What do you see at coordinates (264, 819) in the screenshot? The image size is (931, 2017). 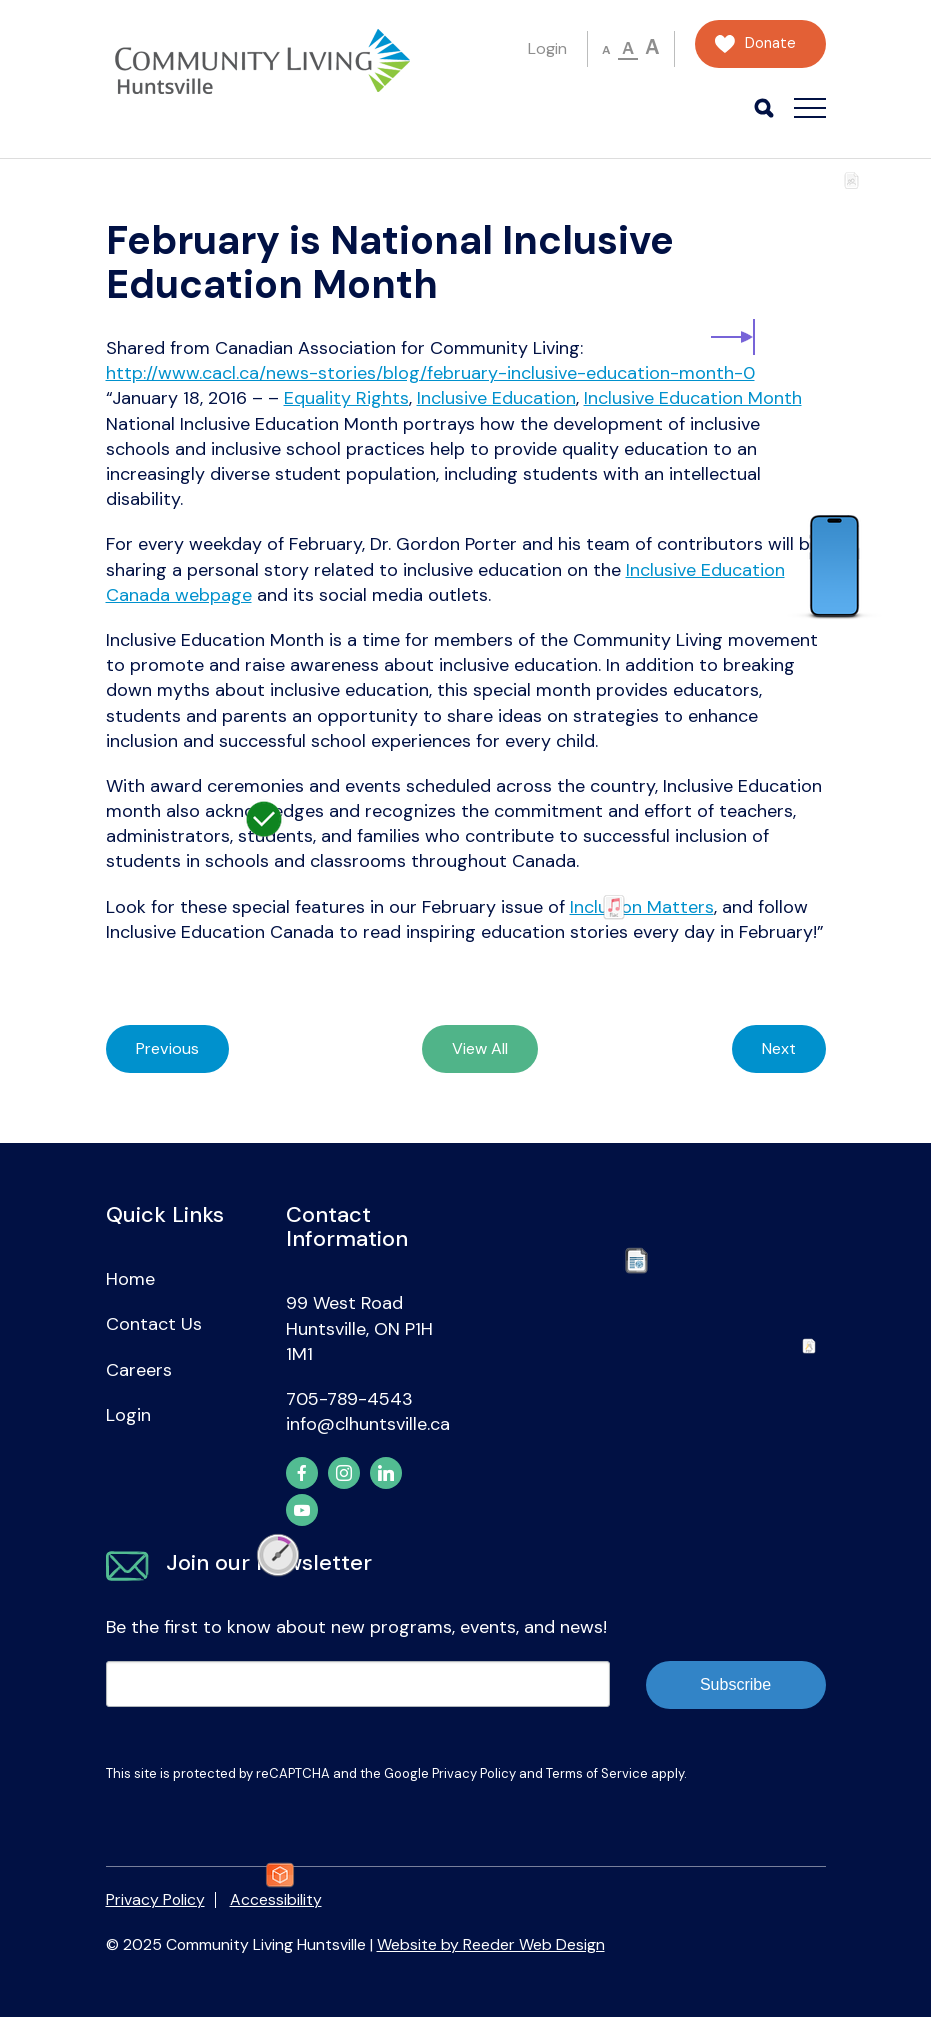 I see `dropbox file sync complete` at bounding box center [264, 819].